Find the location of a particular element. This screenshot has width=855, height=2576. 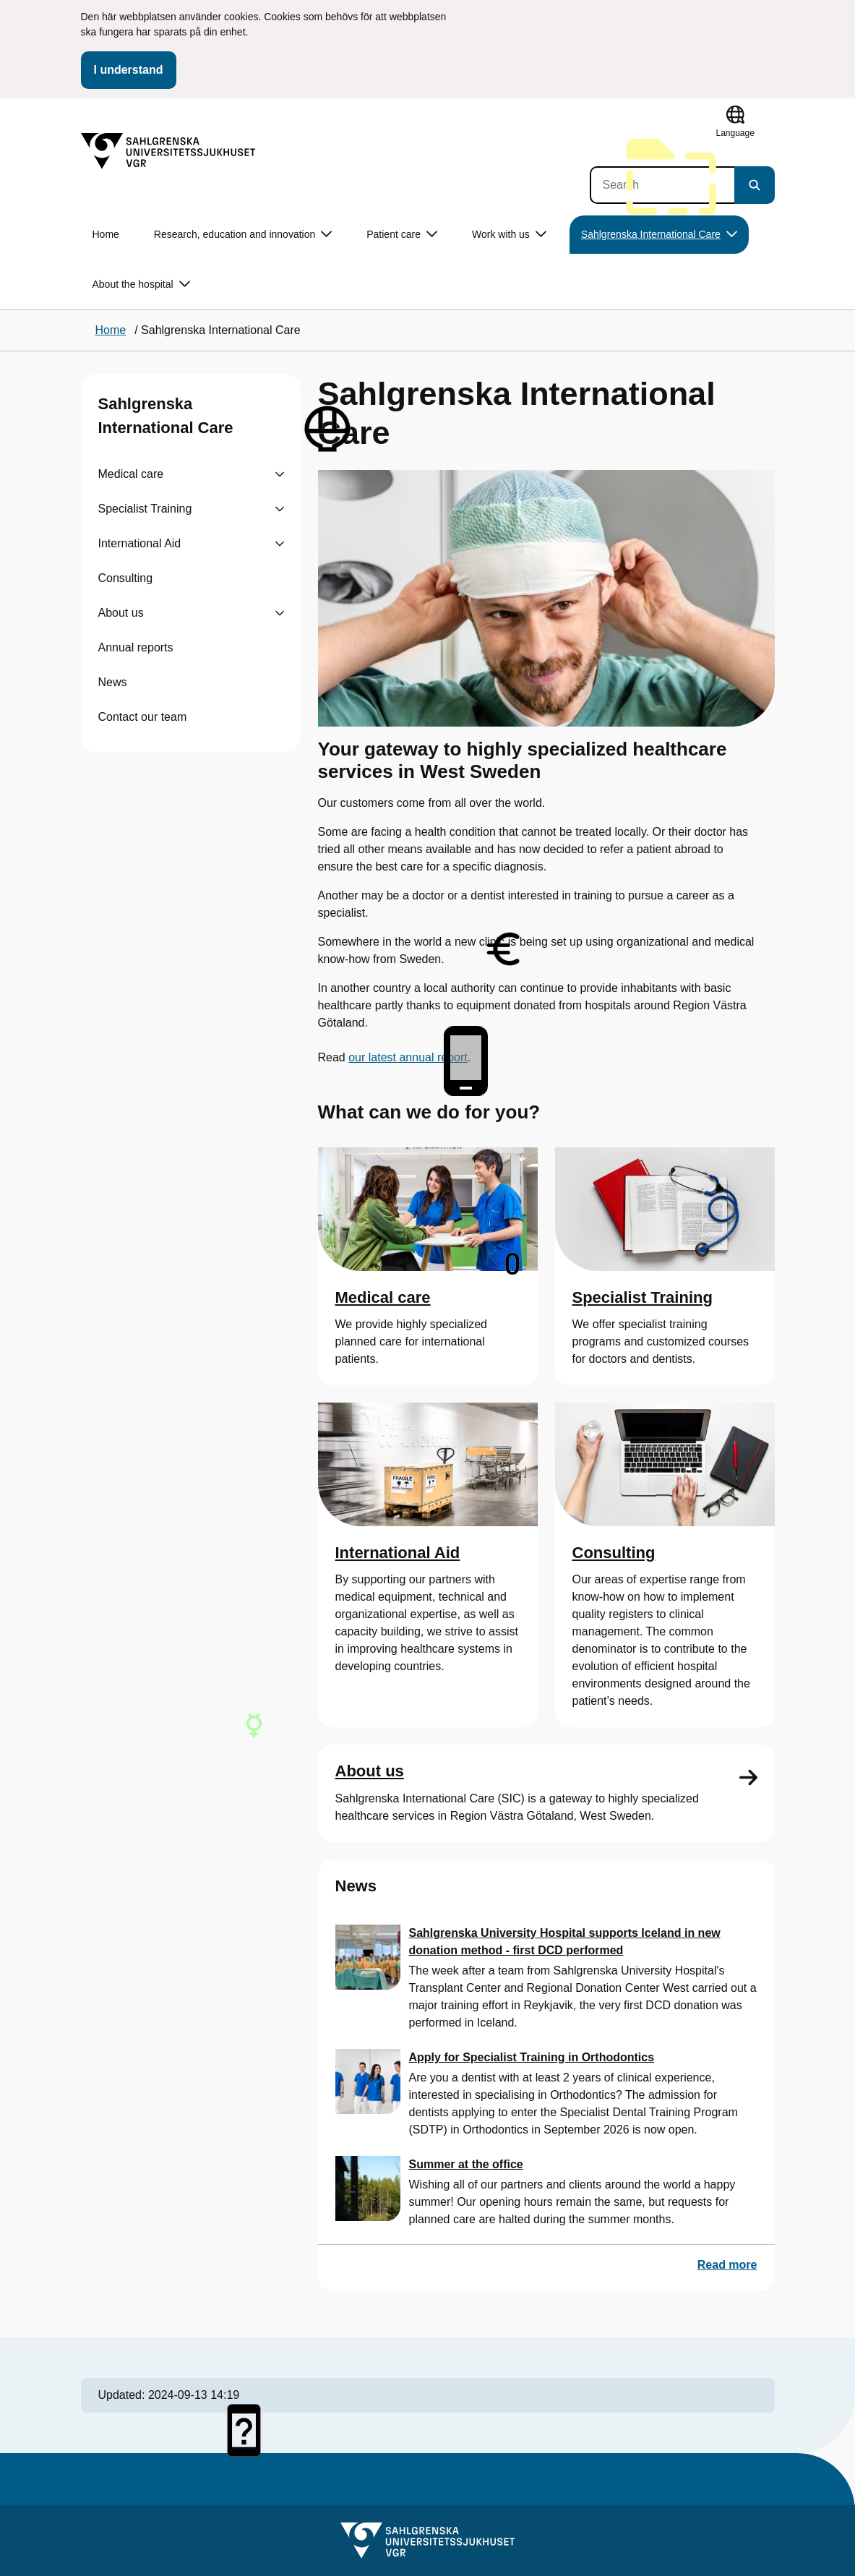

browse asian cuisine or rice dishes is located at coordinates (327, 429).